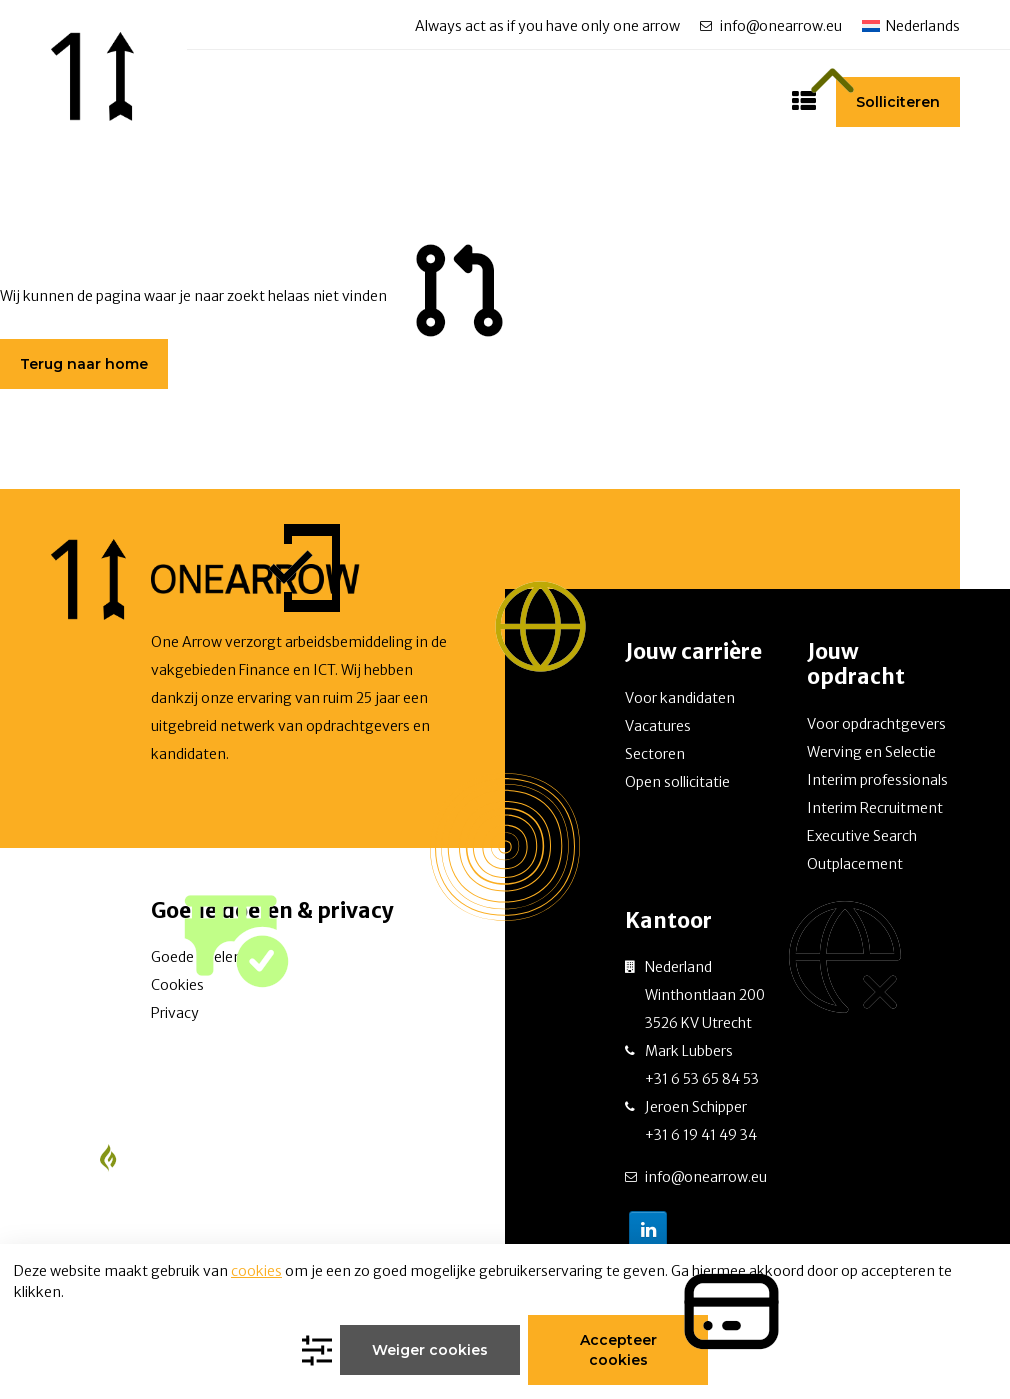 Image resolution: width=1010 pixels, height=1399 pixels. Describe the element at coordinates (845, 957) in the screenshot. I see `no internet connection` at that location.